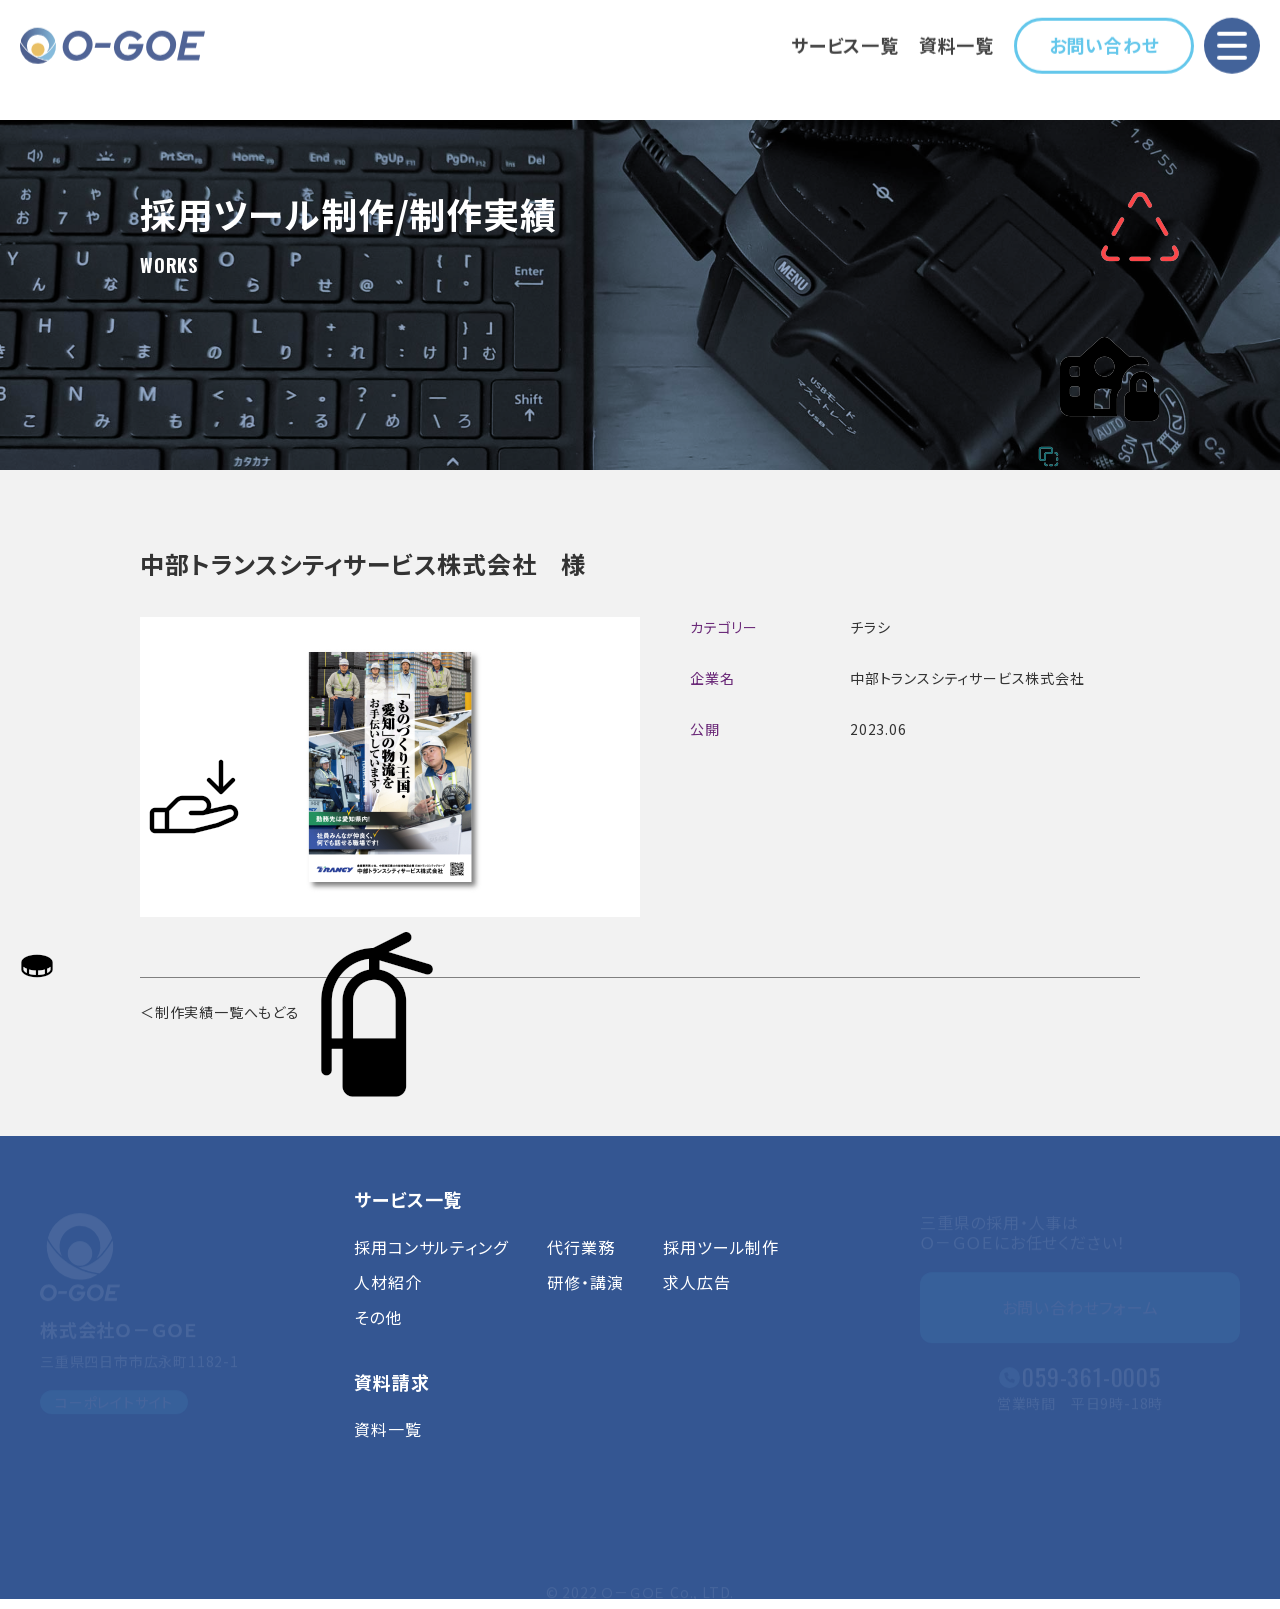 This screenshot has height=1609, width=1280. I want to click on indicates a locked or secured school facility, so click(1109, 376).